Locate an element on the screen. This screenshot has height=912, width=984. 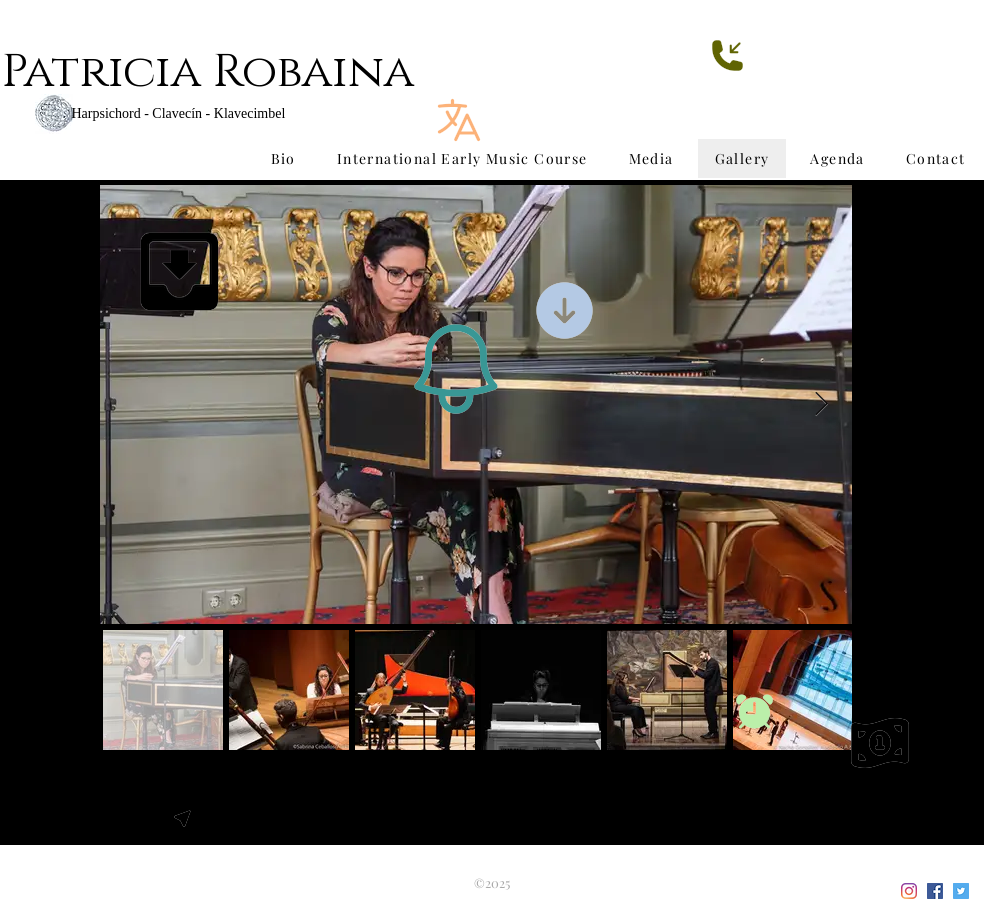
view notifications is located at coordinates (456, 369).